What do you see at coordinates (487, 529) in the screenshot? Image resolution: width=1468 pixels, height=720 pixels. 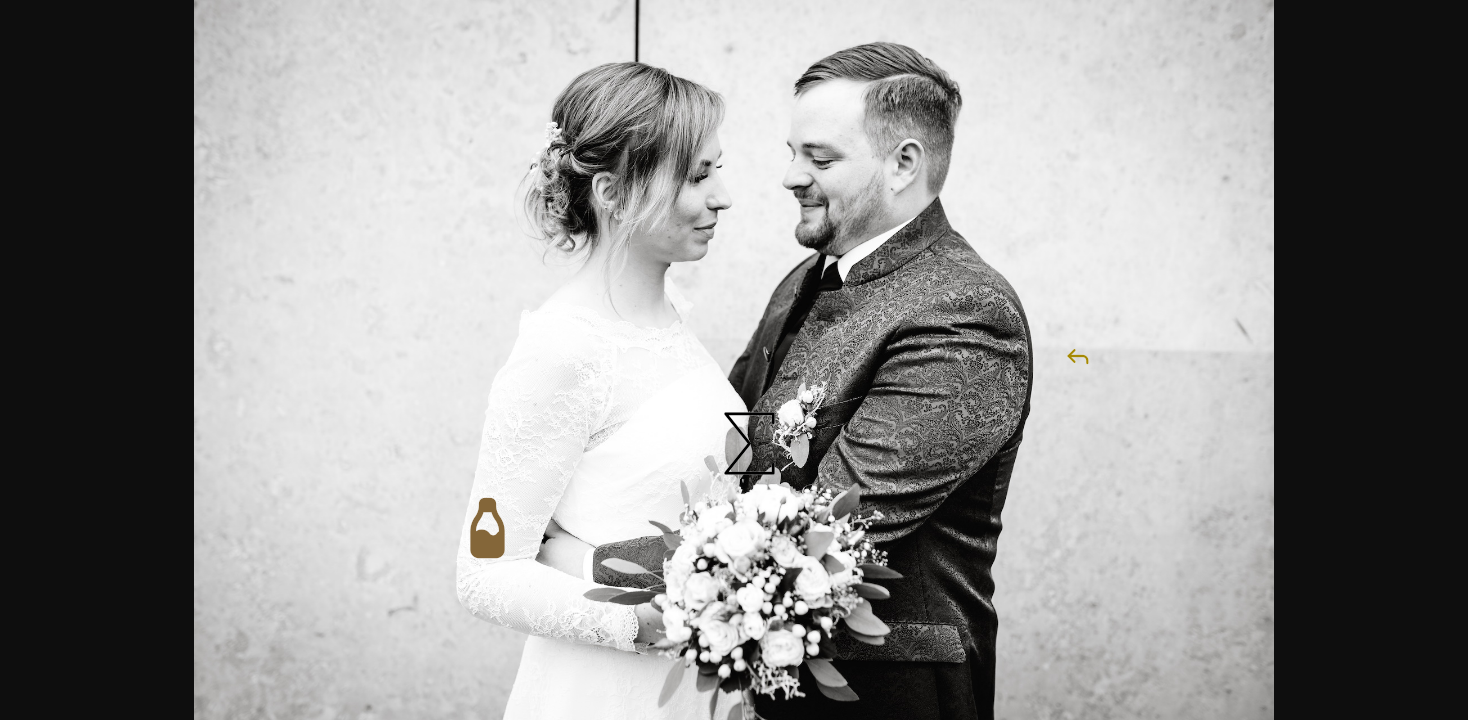 I see `view beverage or drink options` at bounding box center [487, 529].